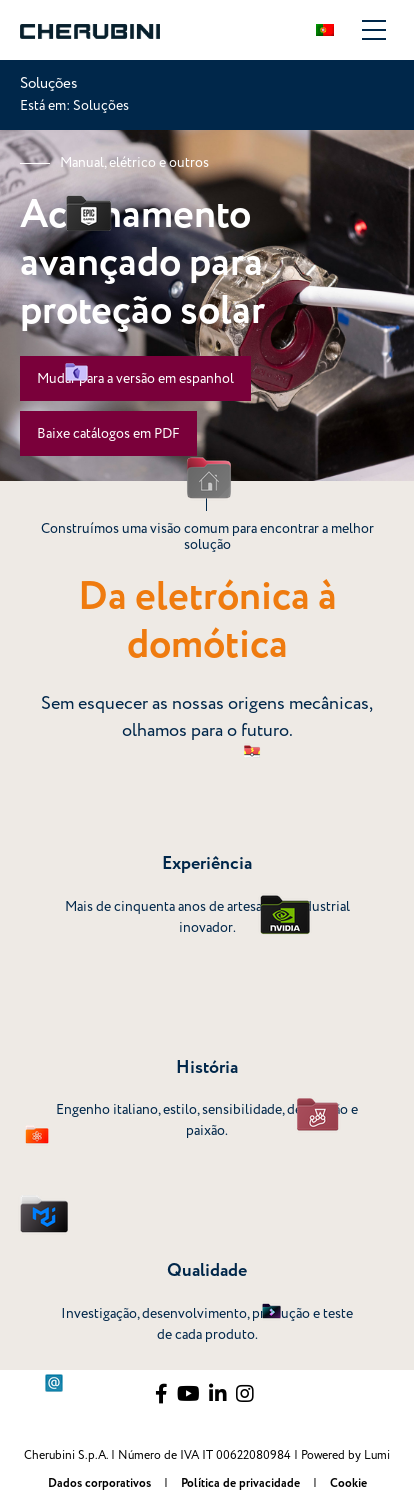 The image size is (414, 1503). Describe the element at coordinates (317, 1115) in the screenshot. I see `folder containing jest testing framework files` at that location.